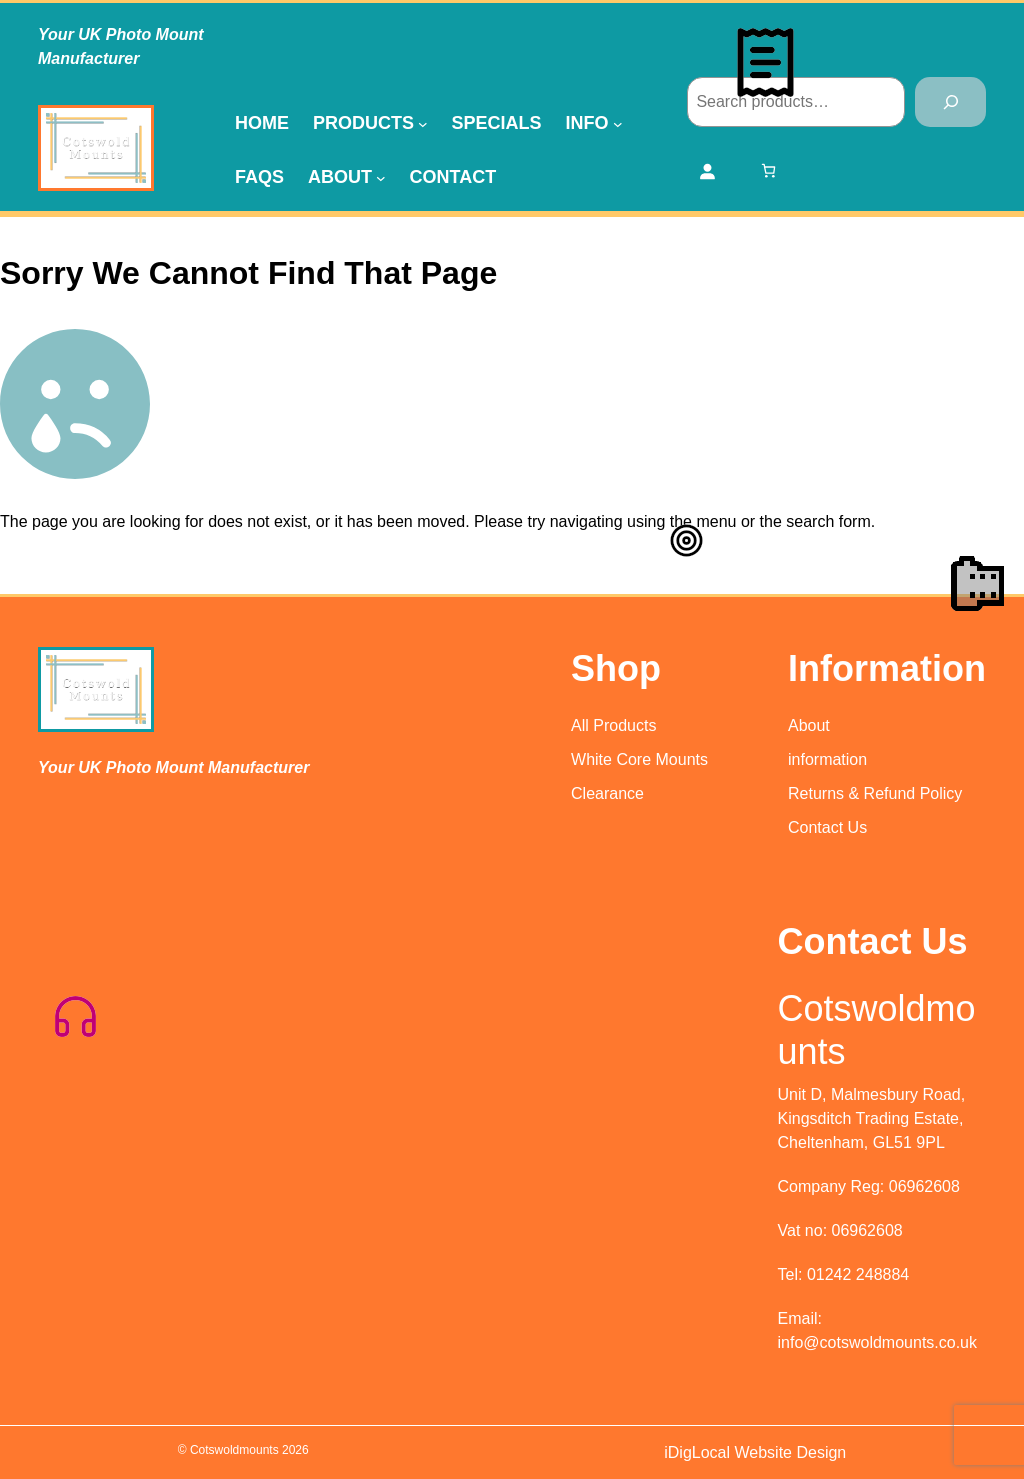 This screenshot has height=1479, width=1024. What do you see at coordinates (765, 62) in the screenshot?
I see `view receipt or transaction details` at bounding box center [765, 62].